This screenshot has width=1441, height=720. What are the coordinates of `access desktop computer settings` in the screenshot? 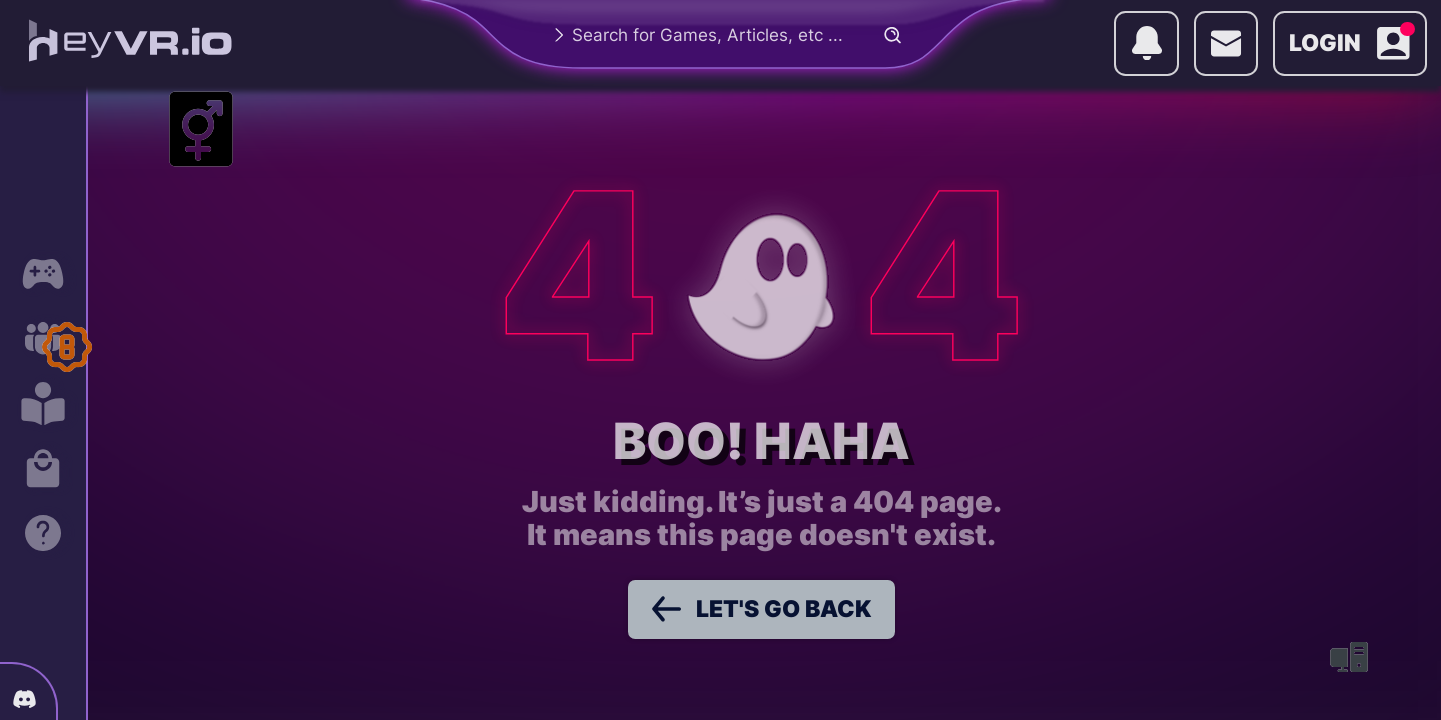 It's located at (1349, 657).